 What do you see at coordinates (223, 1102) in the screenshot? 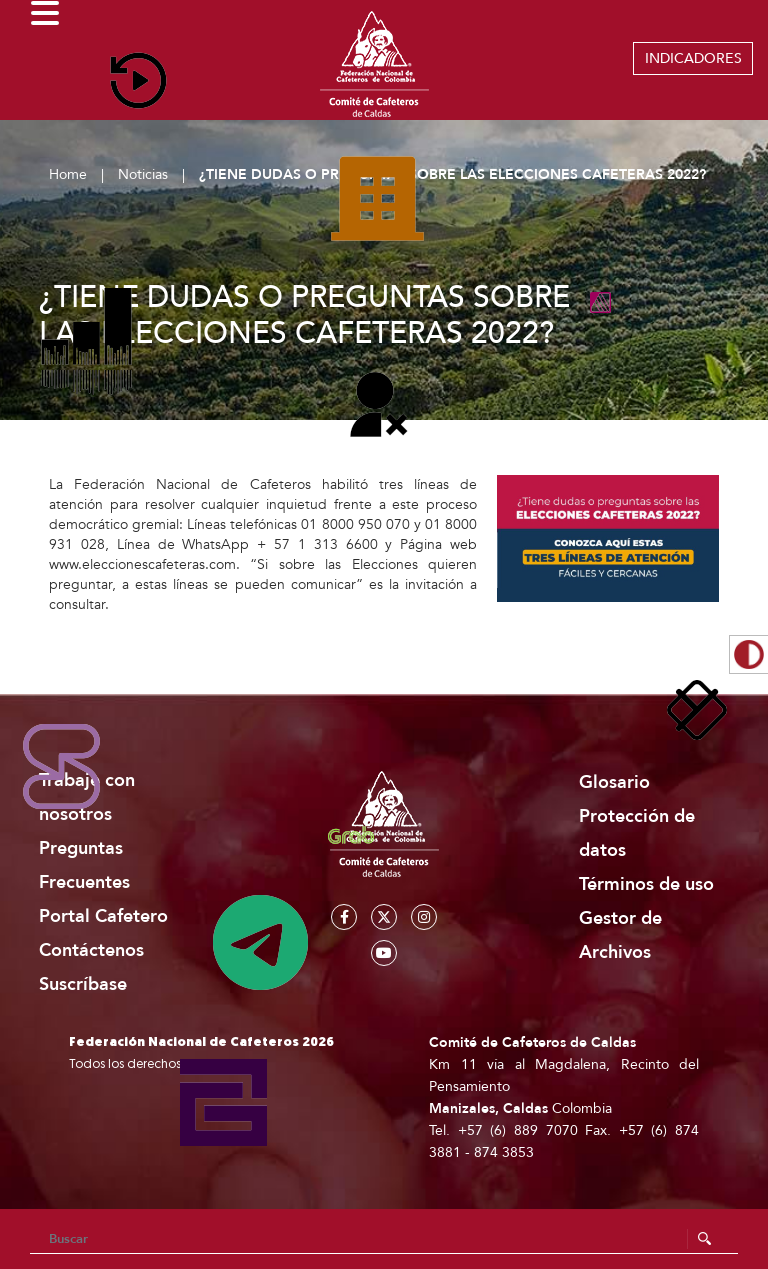
I see `visit the G2G gaming marketplace` at bounding box center [223, 1102].